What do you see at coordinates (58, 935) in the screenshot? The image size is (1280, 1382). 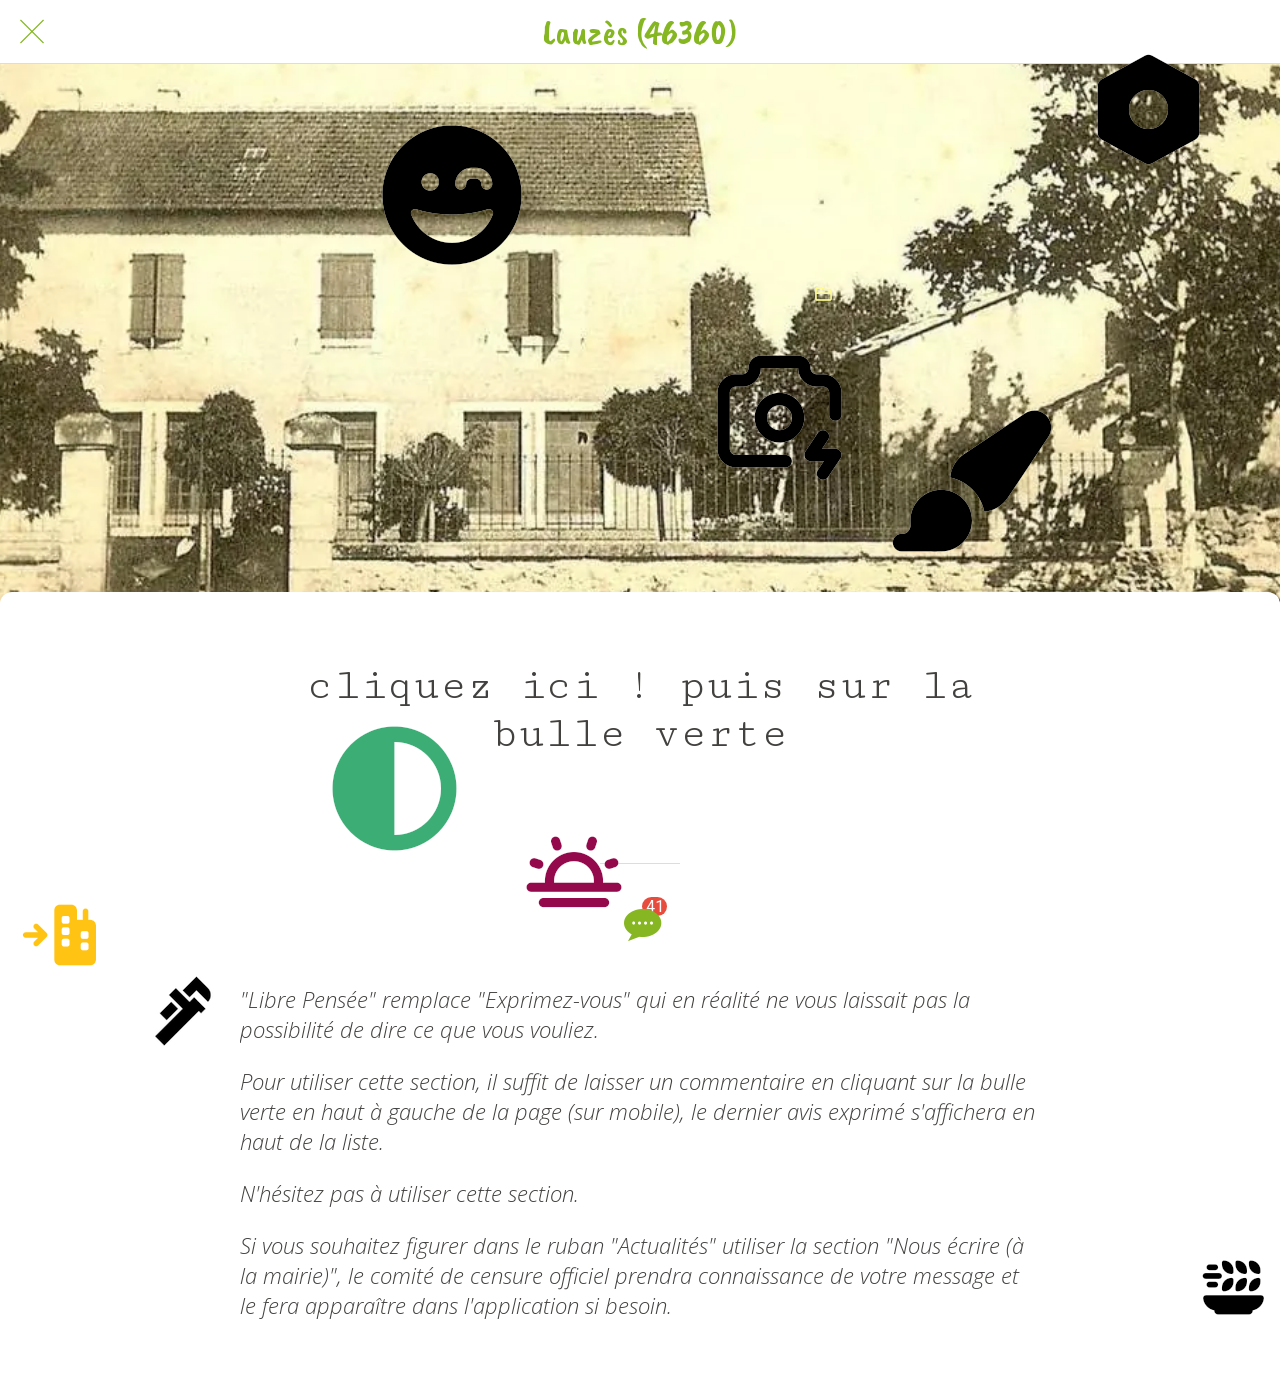 I see `navigate to city or urban area` at bounding box center [58, 935].